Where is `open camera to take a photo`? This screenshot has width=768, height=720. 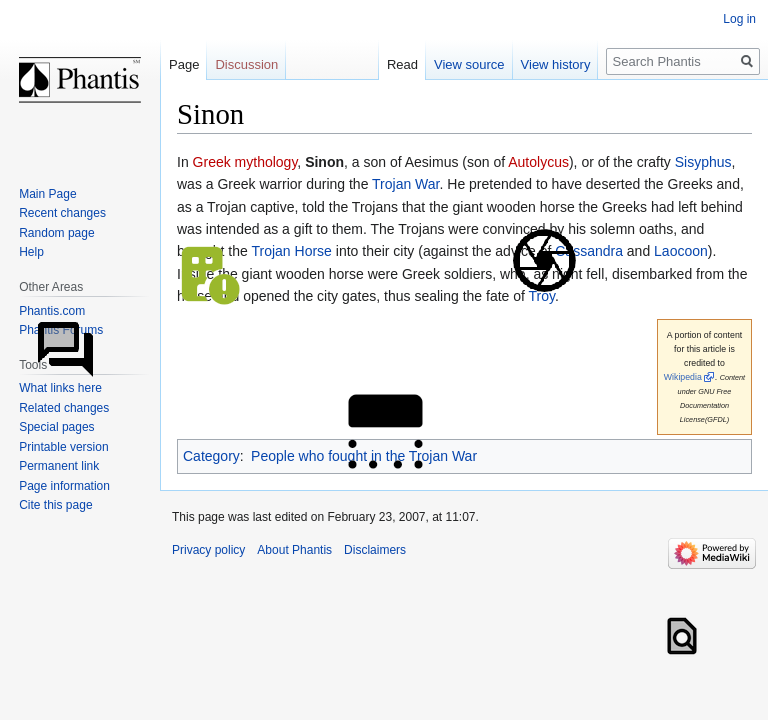 open camera to take a photo is located at coordinates (544, 260).